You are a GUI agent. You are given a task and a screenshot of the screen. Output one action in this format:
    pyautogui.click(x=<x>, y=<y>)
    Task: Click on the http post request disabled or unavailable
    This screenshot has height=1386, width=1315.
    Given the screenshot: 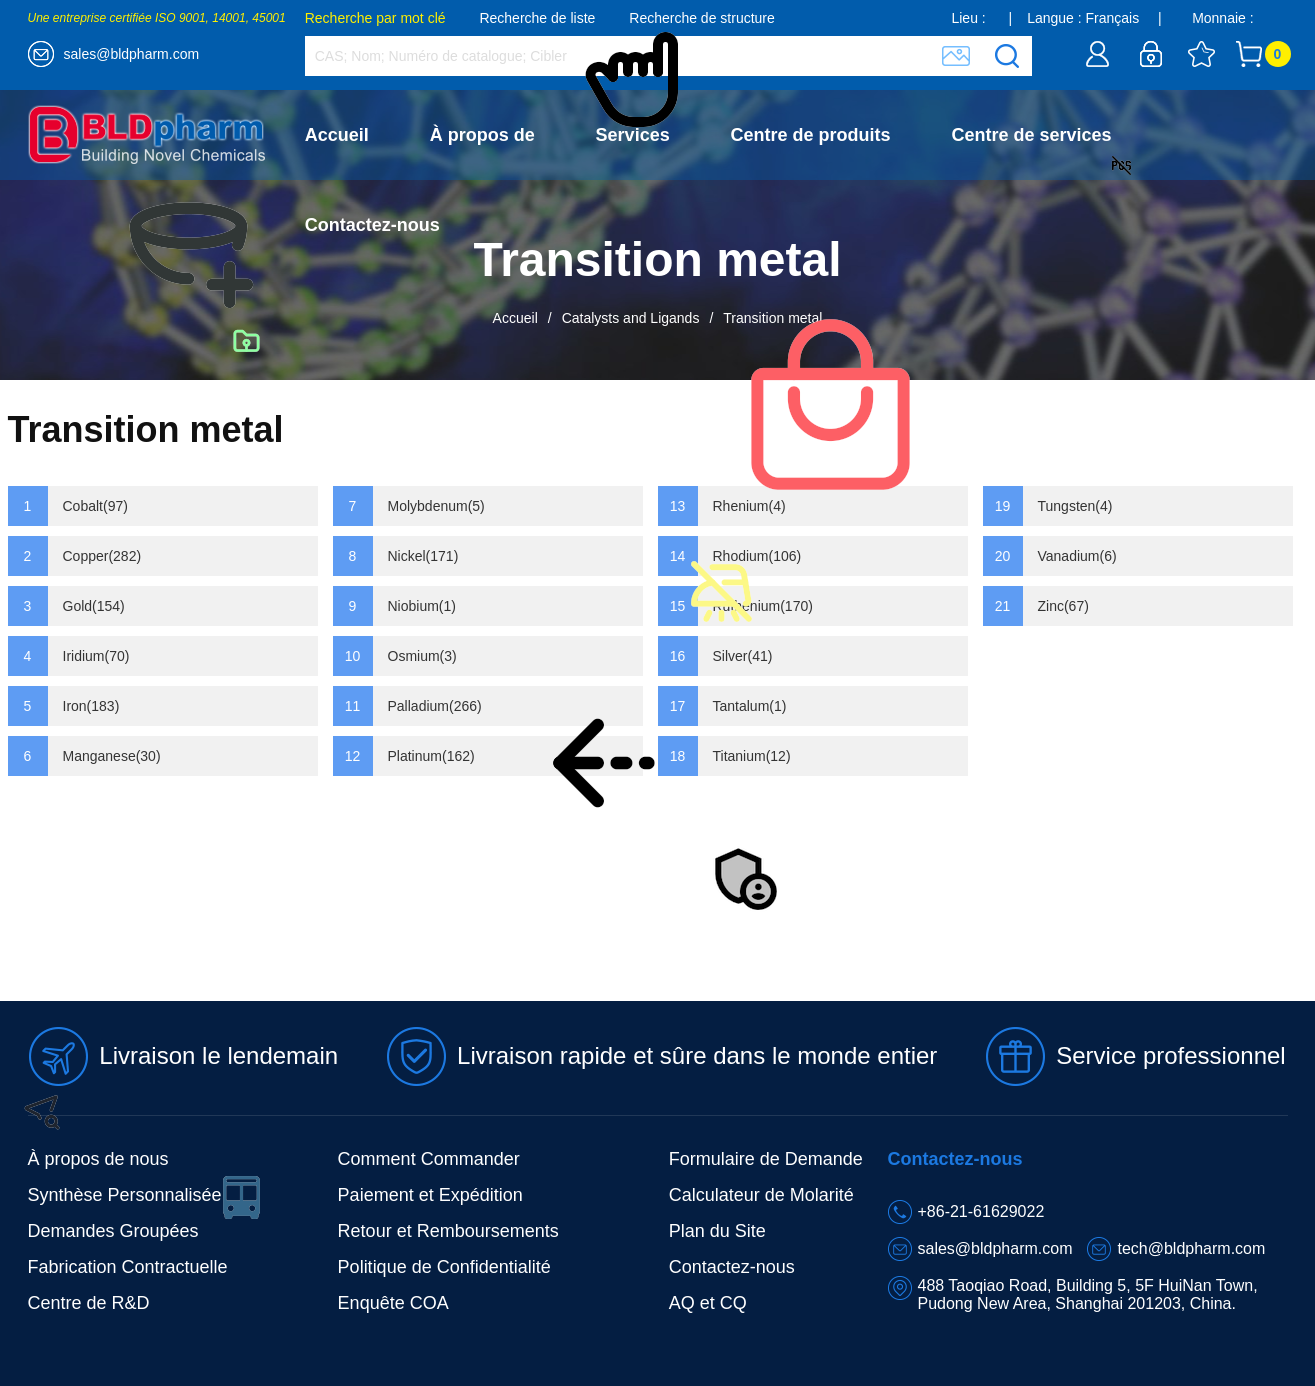 What is the action you would take?
    pyautogui.click(x=1121, y=165)
    